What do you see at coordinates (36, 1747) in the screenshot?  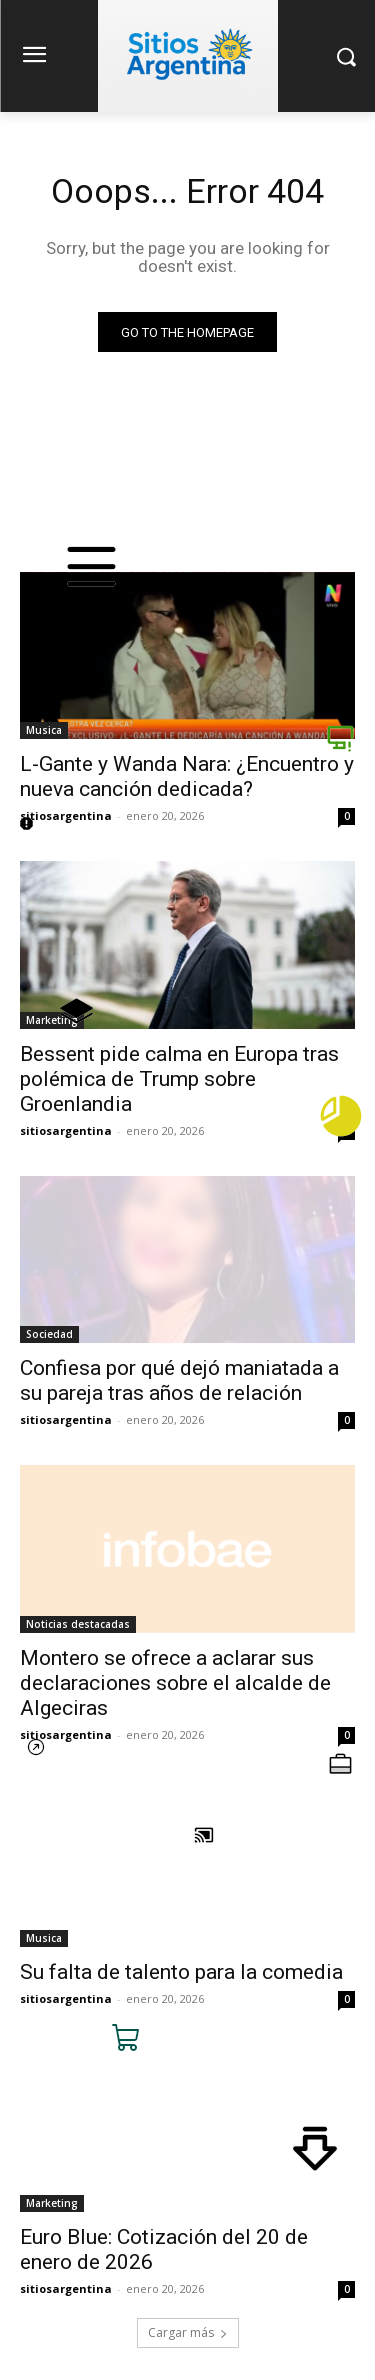 I see `open link in new tab or window` at bounding box center [36, 1747].